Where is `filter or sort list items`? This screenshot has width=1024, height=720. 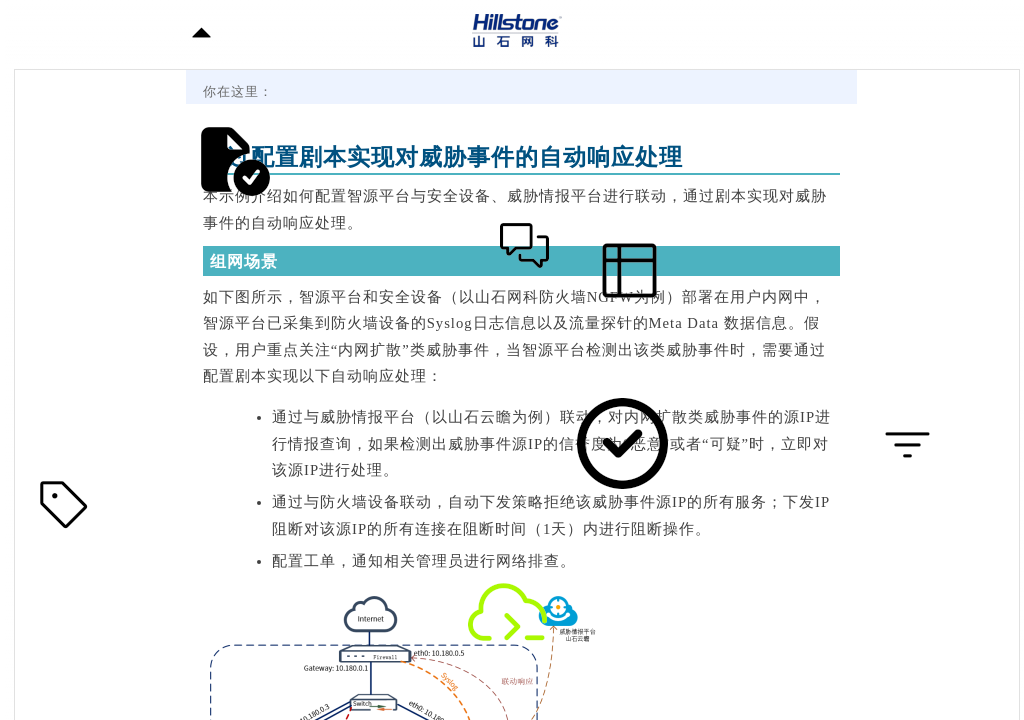
filter or sort list items is located at coordinates (907, 445).